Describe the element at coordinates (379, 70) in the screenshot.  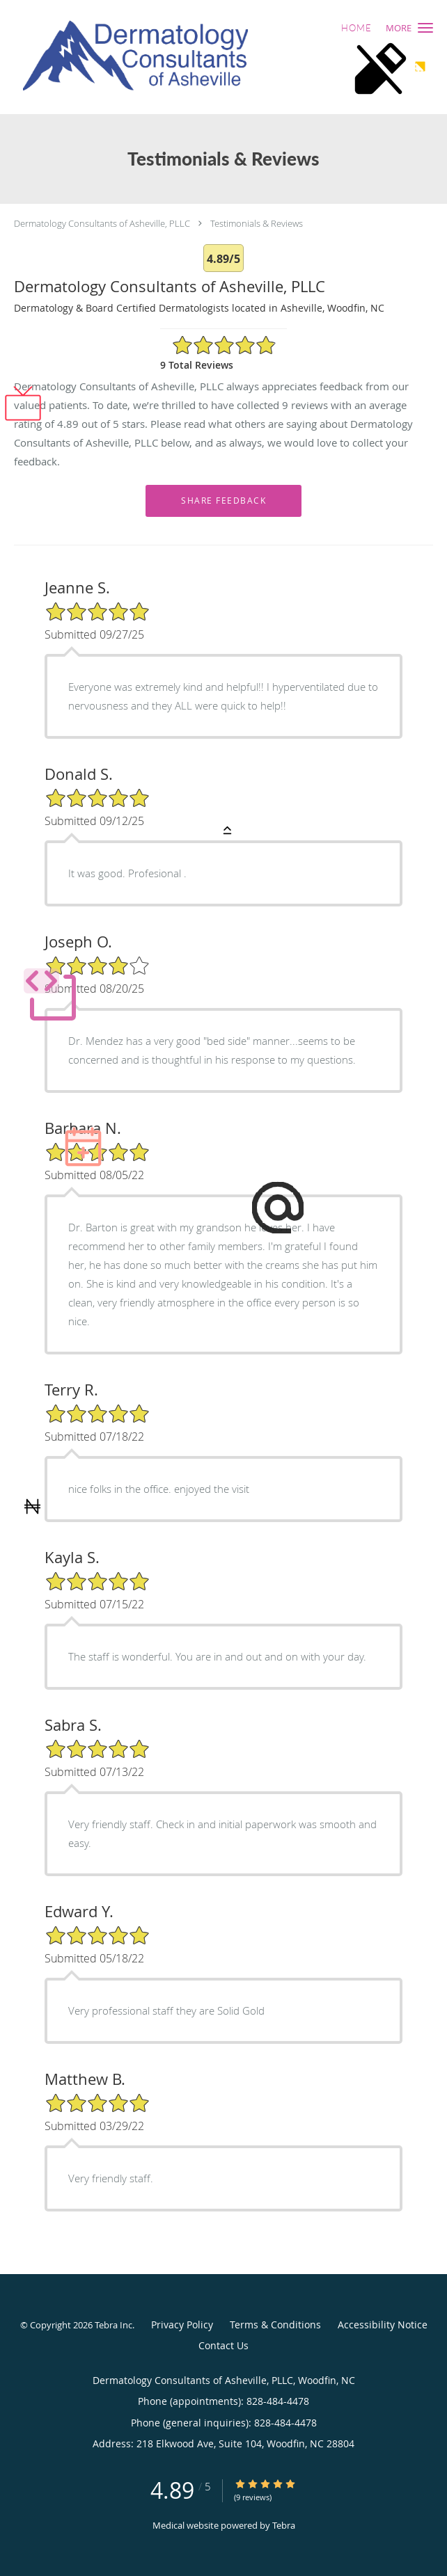
I see `editing is disabled or unavailable` at that location.